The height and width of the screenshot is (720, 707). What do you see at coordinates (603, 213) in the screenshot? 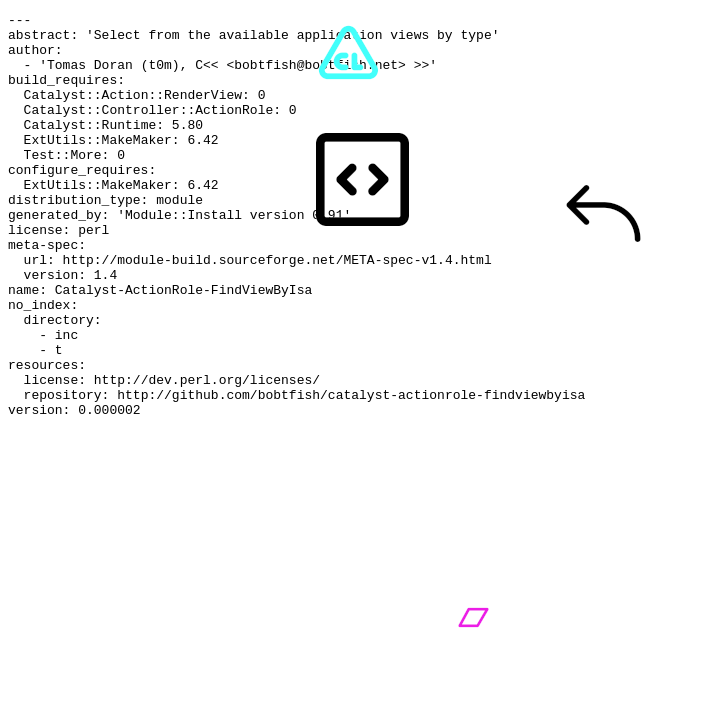
I see `reply to a message` at bounding box center [603, 213].